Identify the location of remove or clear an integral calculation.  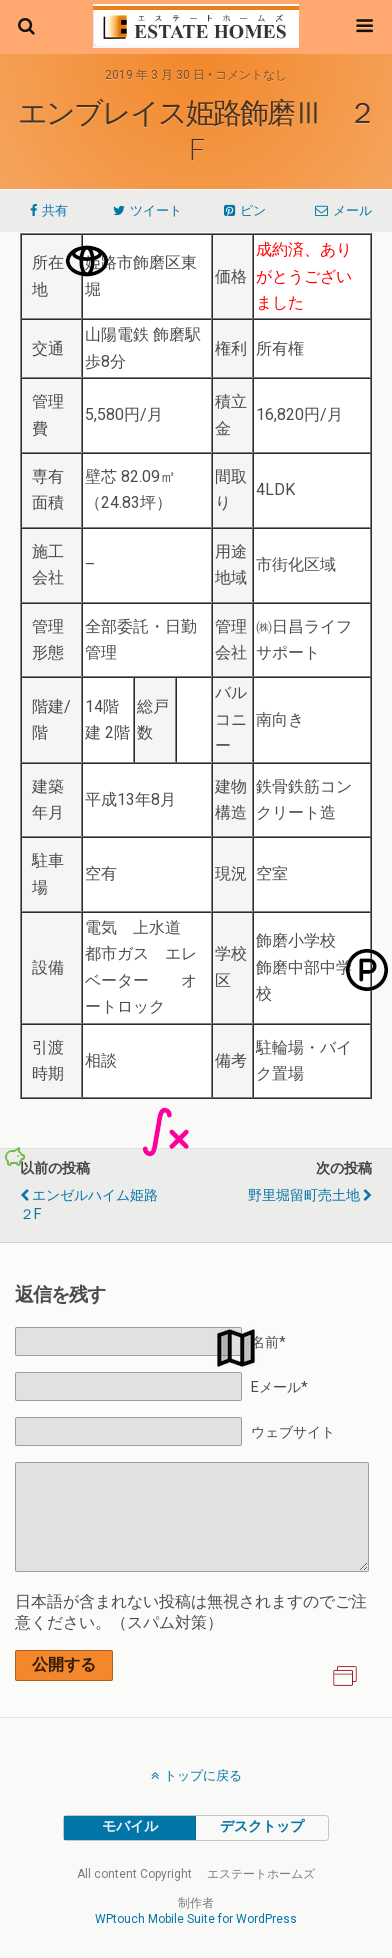
(167, 1132).